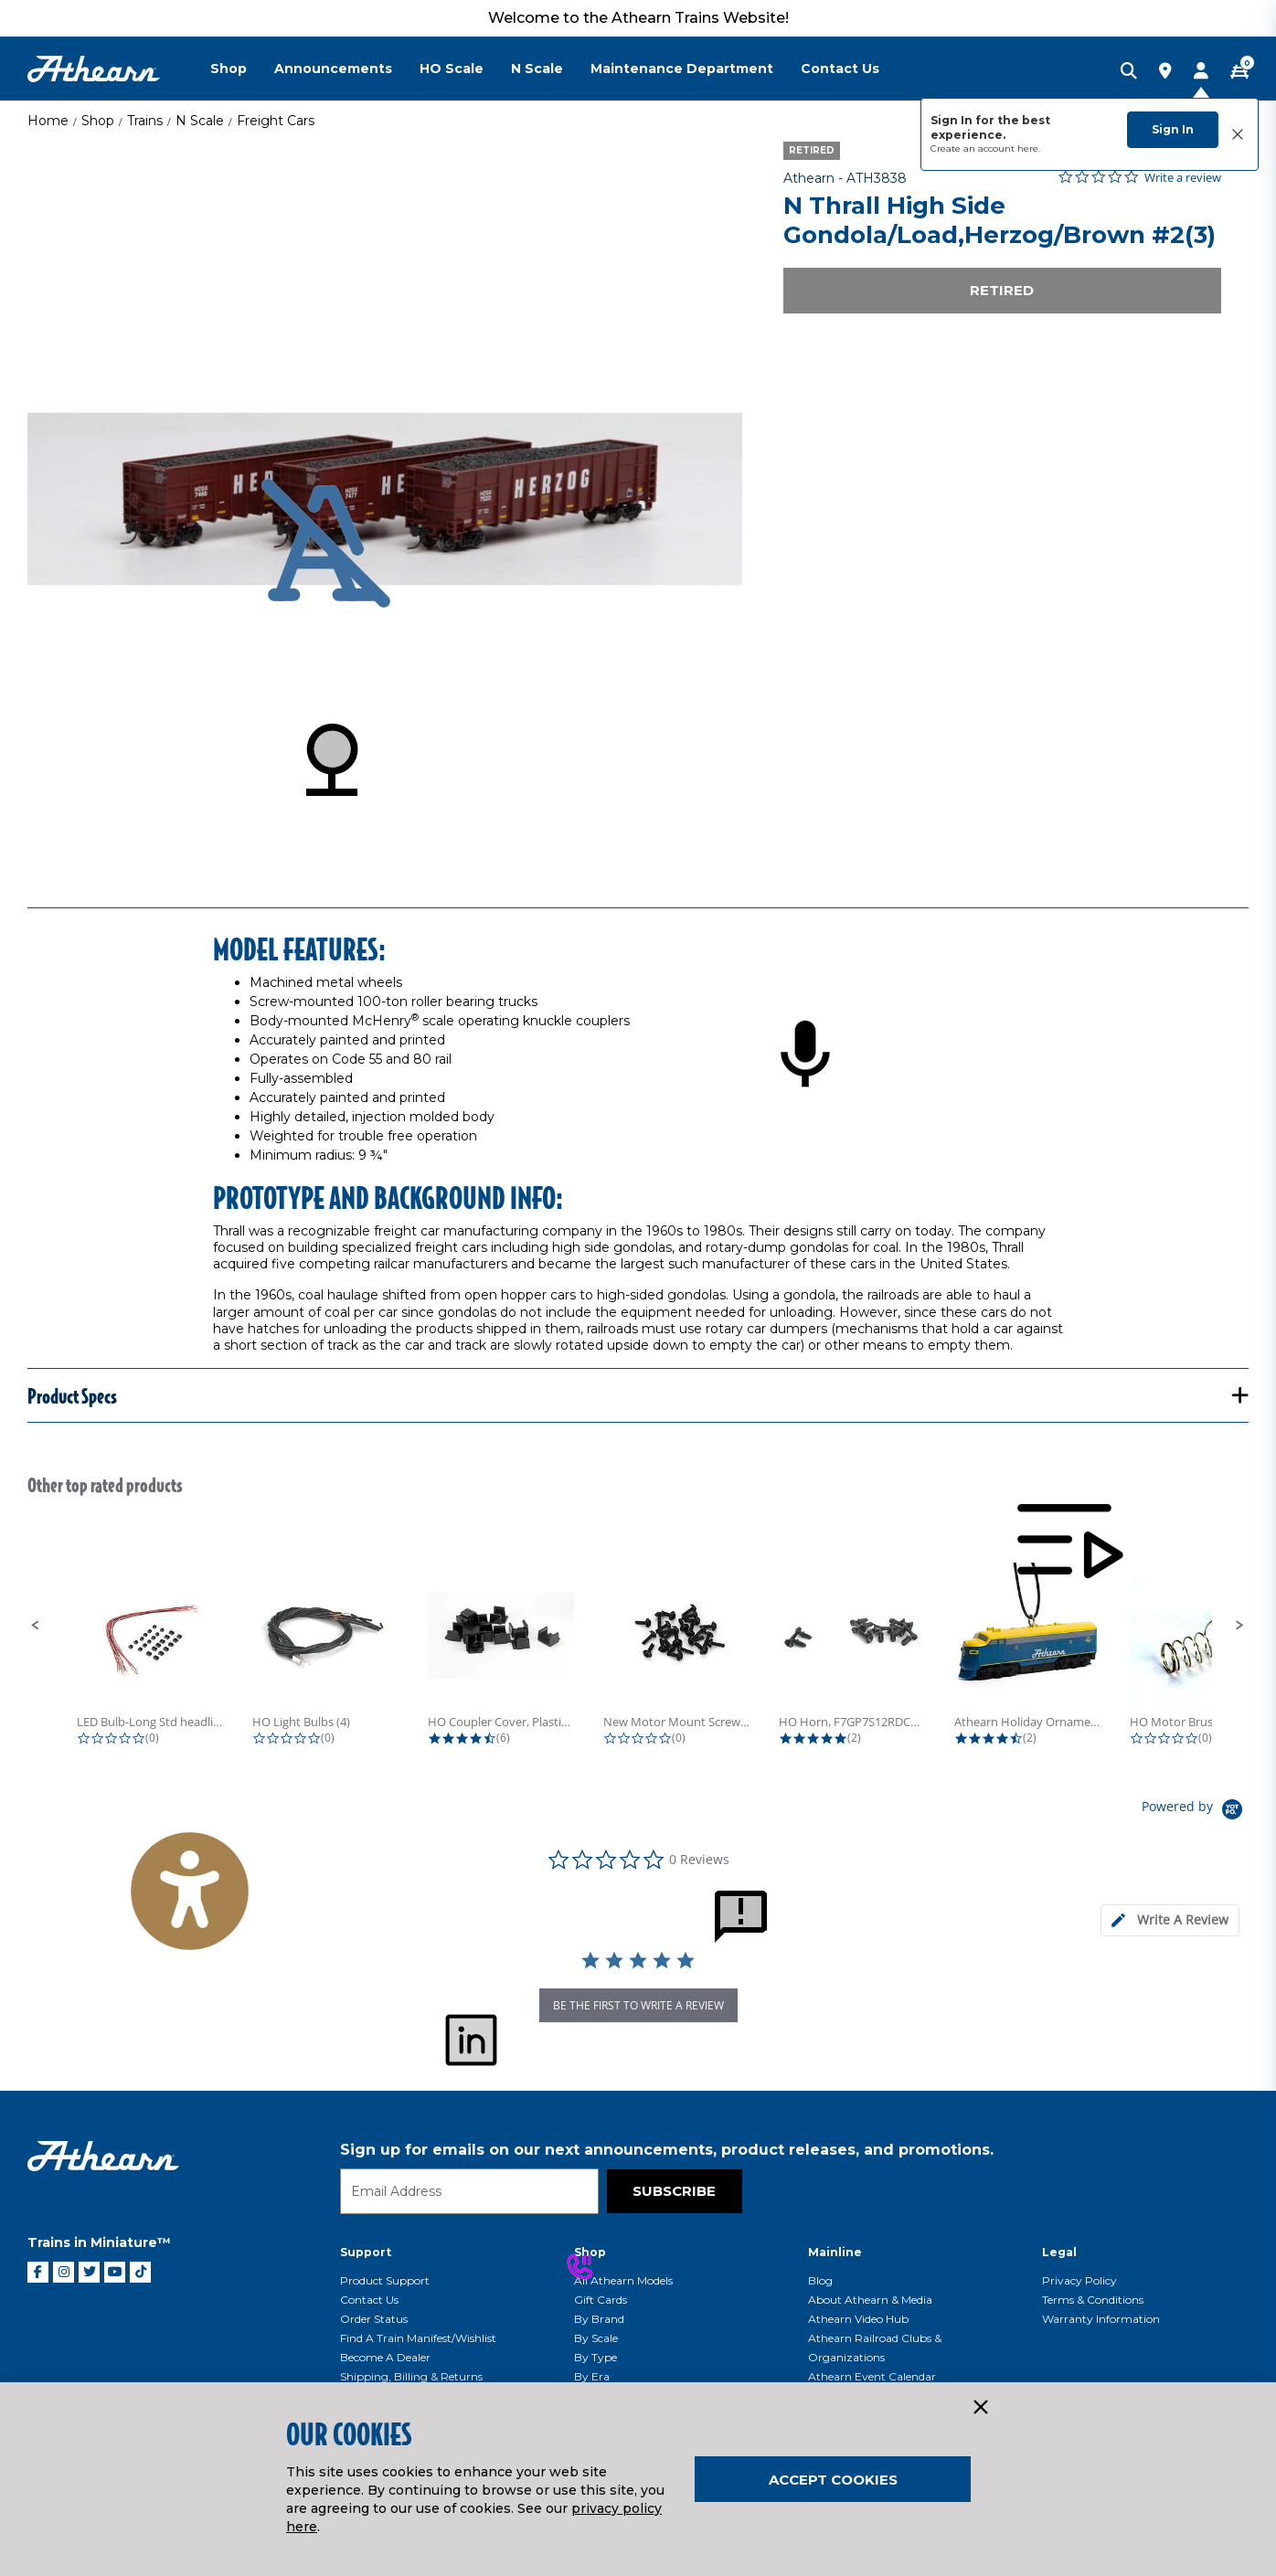 This screenshot has height=2576, width=1276. I want to click on put current call on hold, so click(580, 2266).